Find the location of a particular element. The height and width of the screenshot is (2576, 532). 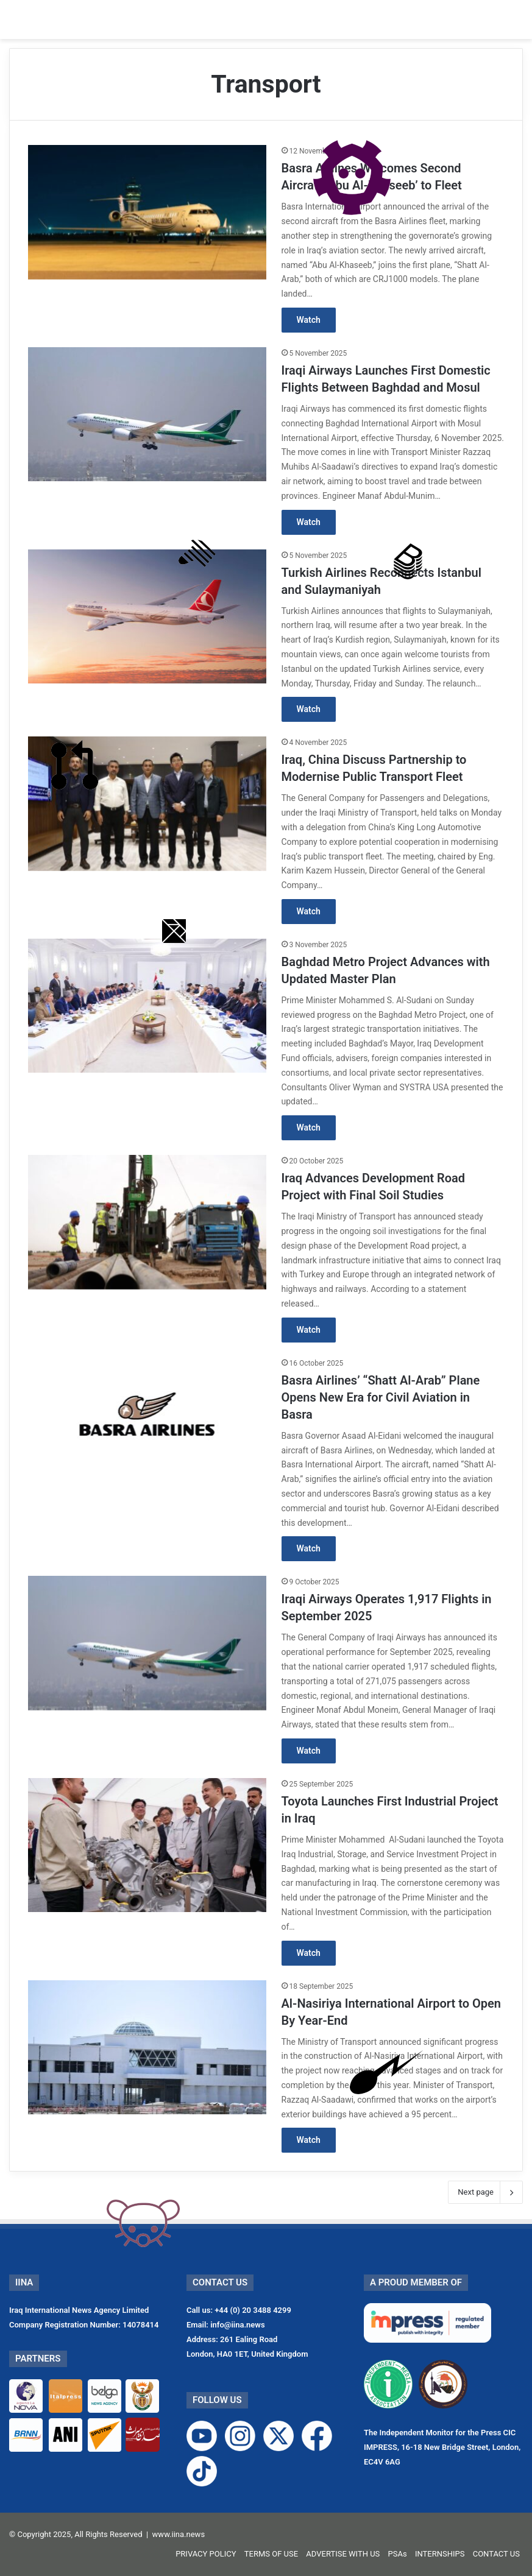

etcd distributed key-value store logo is located at coordinates (352, 177).